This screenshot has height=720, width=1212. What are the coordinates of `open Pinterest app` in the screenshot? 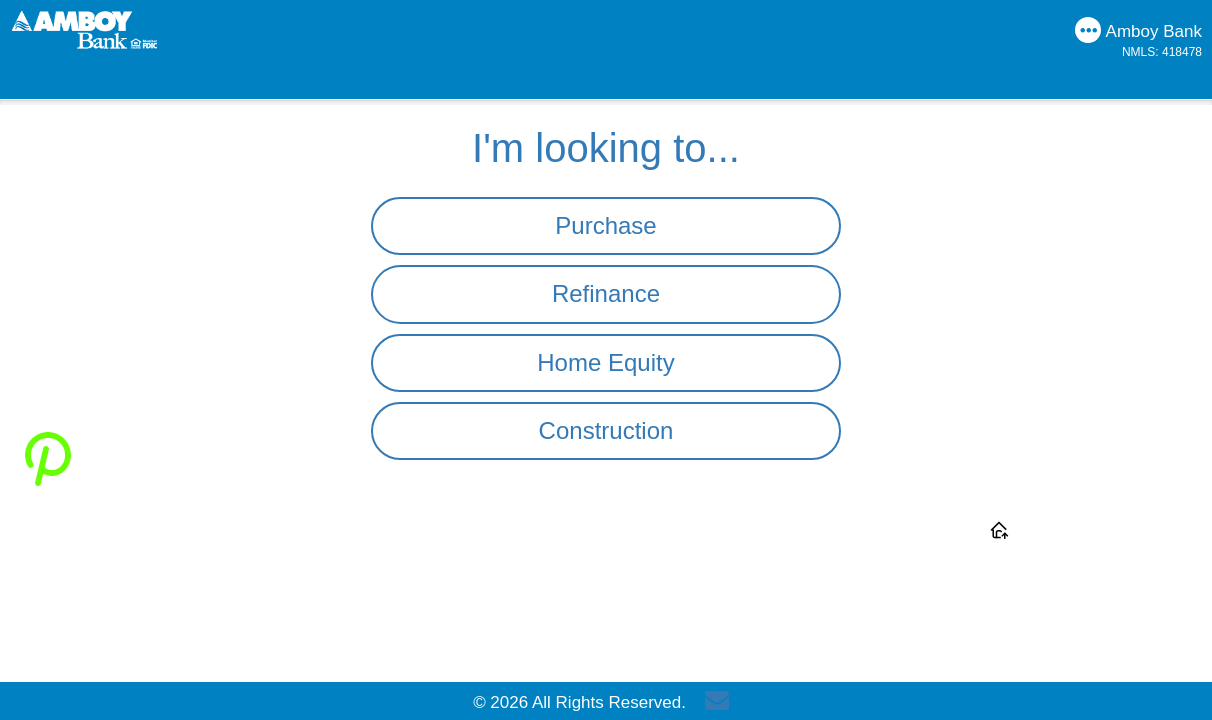 It's located at (46, 459).